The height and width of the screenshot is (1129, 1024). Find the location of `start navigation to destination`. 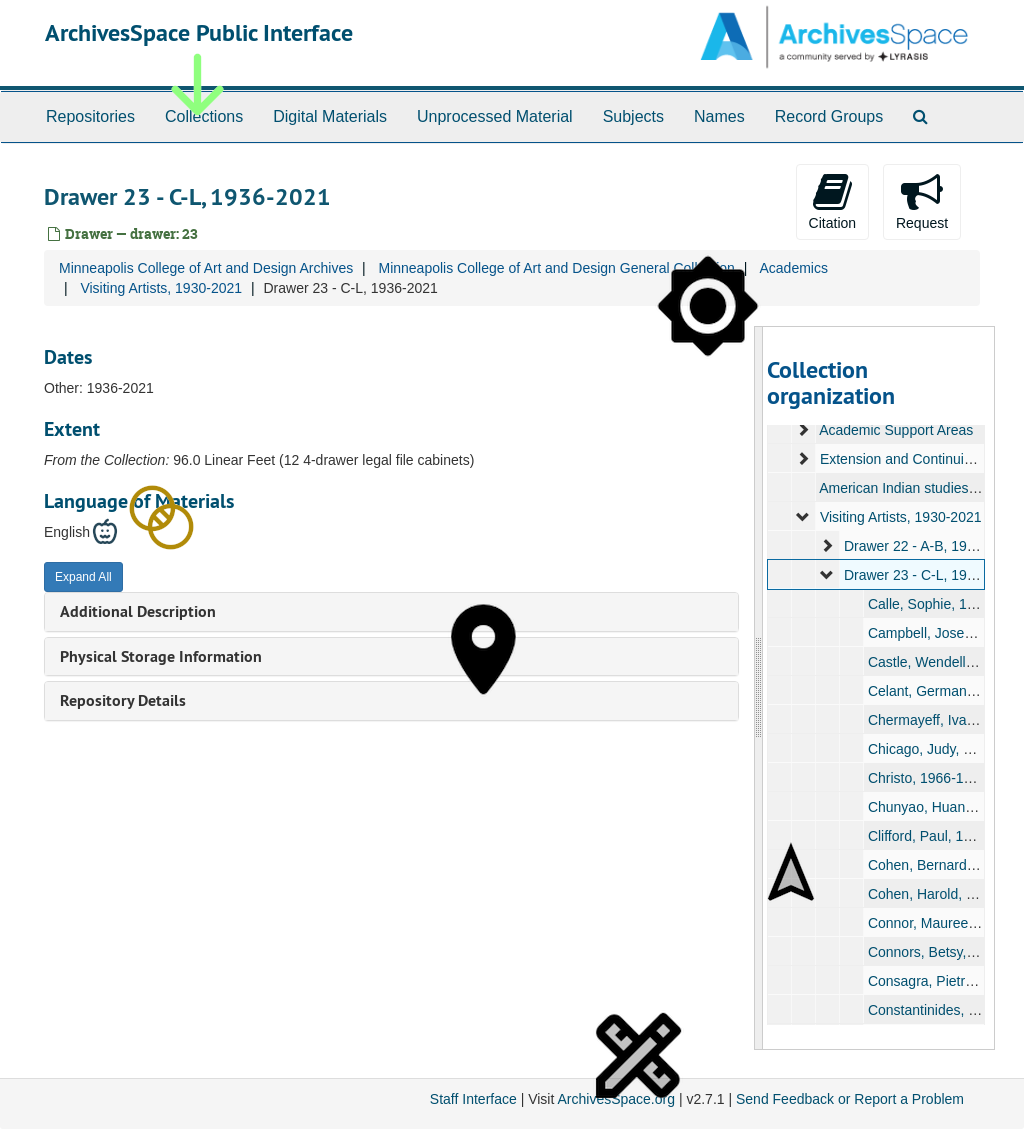

start navigation to destination is located at coordinates (791, 873).